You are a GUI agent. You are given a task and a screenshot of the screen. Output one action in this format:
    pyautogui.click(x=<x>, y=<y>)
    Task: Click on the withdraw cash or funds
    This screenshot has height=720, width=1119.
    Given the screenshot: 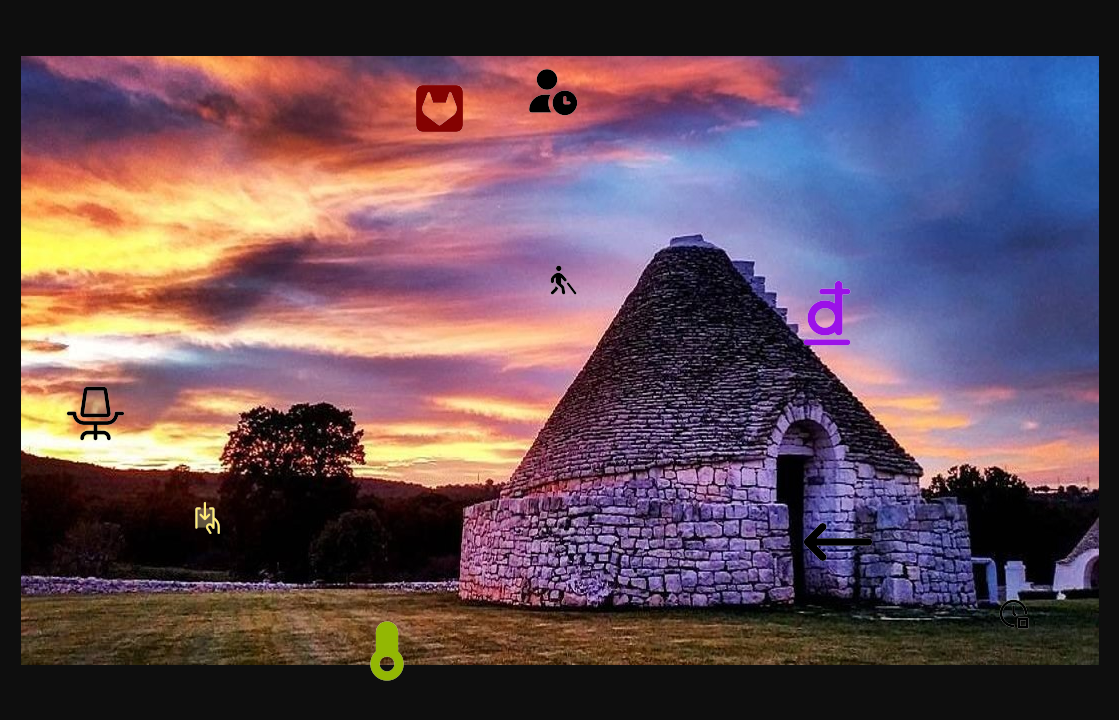 What is the action you would take?
    pyautogui.click(x=206, y=518)
    